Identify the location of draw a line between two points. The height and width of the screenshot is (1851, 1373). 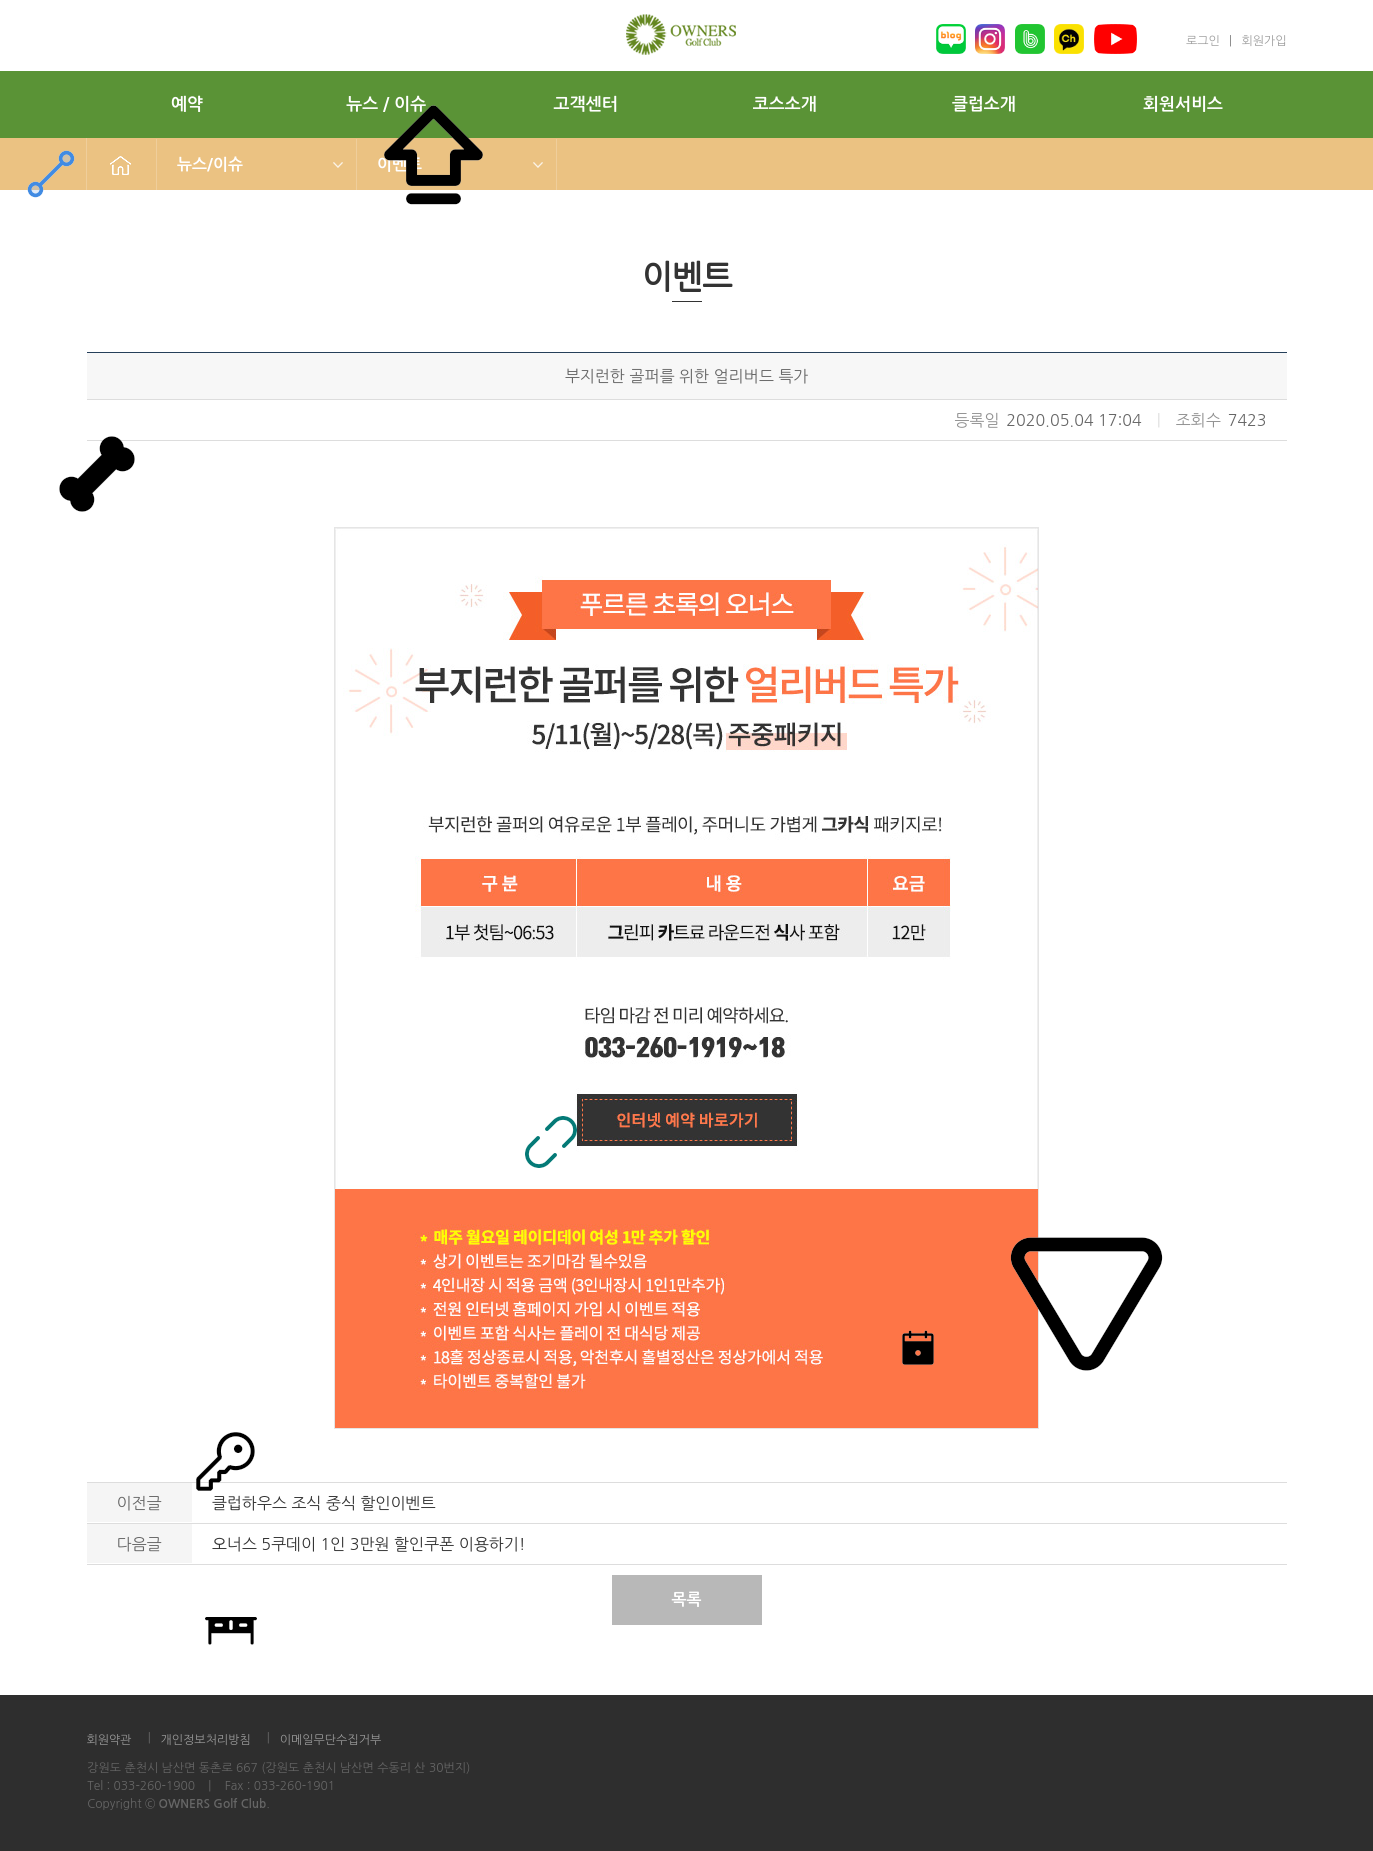
(51, 174).